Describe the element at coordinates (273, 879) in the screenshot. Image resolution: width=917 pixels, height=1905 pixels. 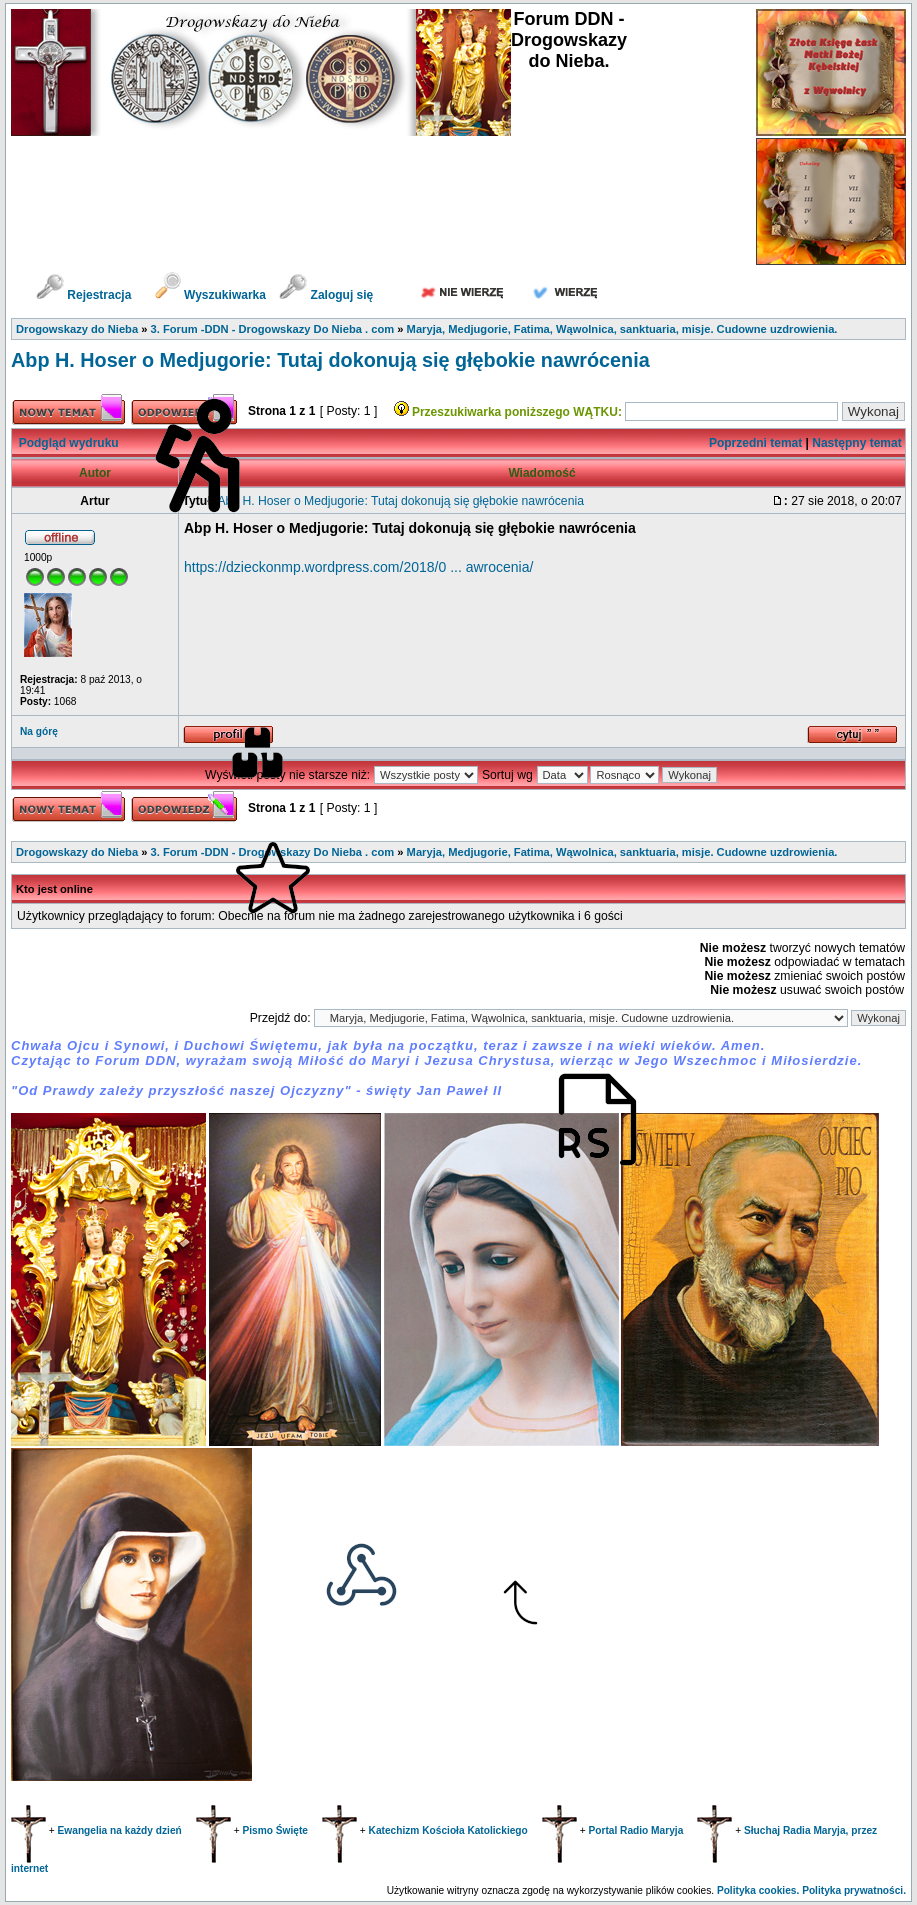
I see `add to favorites` at that location.